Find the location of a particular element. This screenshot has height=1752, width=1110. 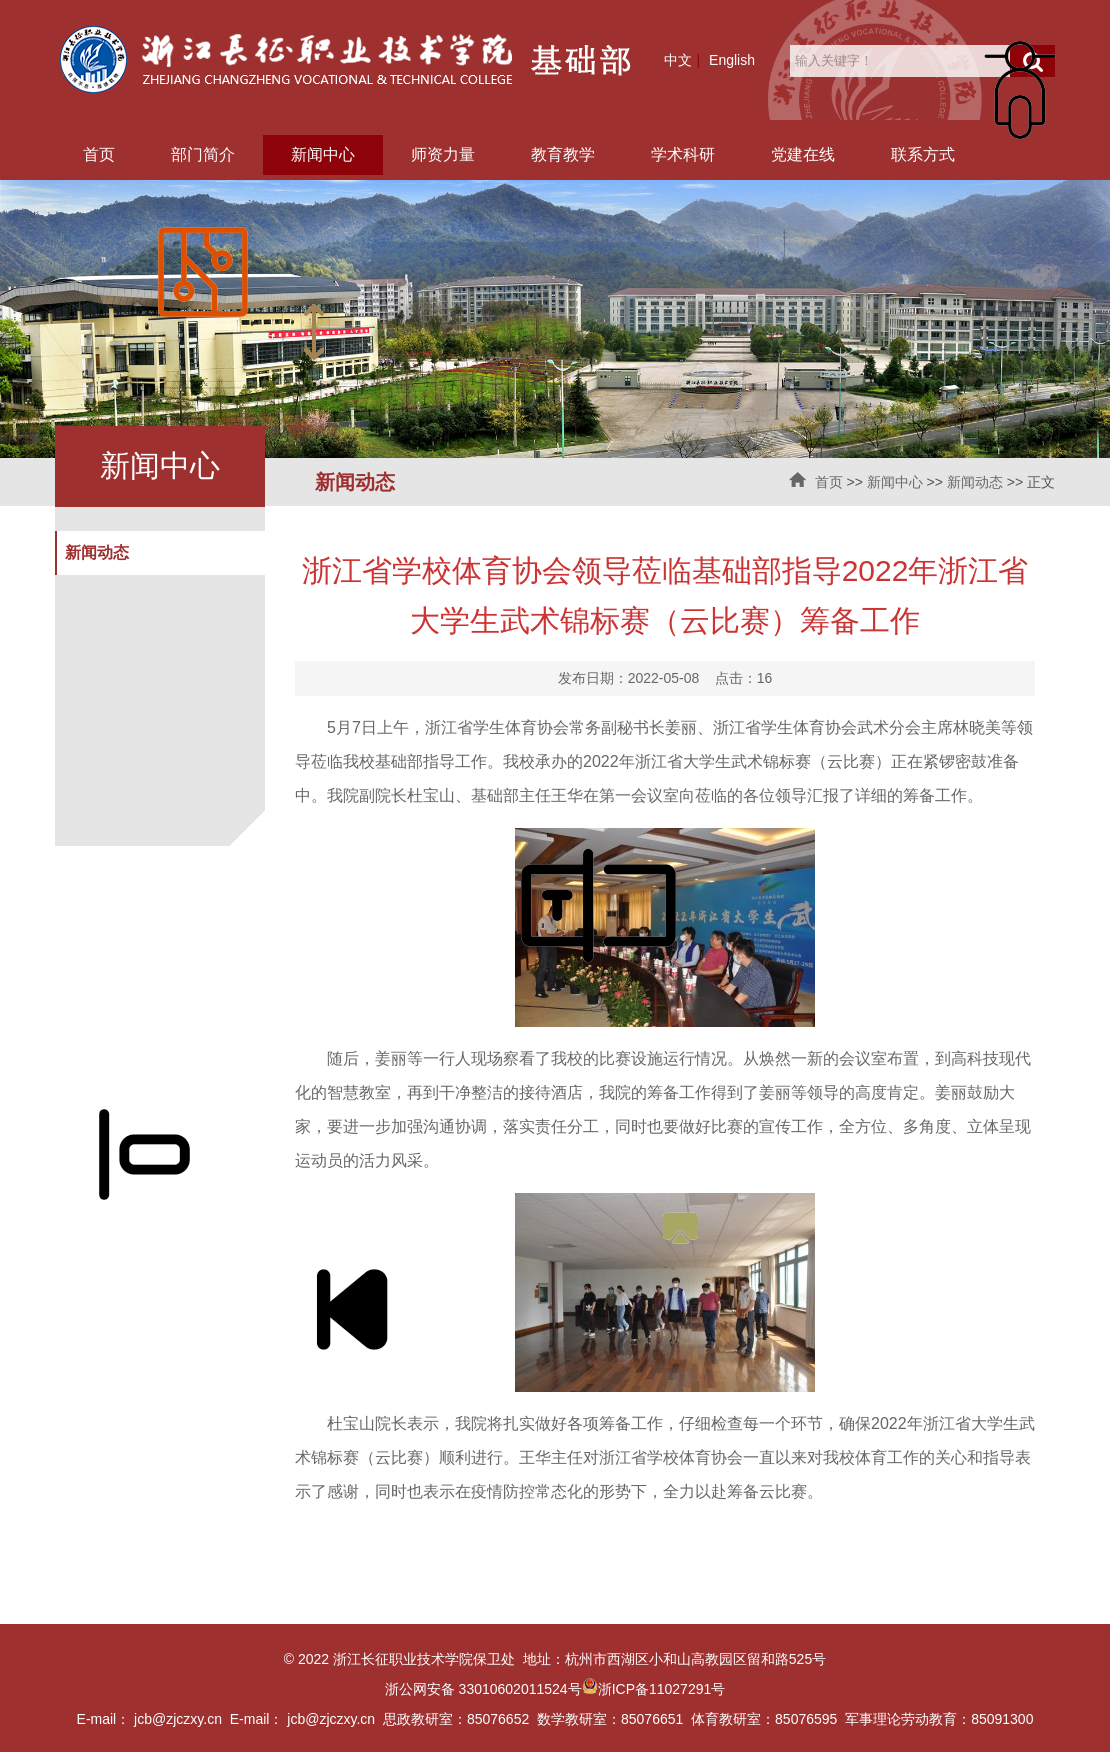

skip to previous track is located at coordinates (350, 1309).